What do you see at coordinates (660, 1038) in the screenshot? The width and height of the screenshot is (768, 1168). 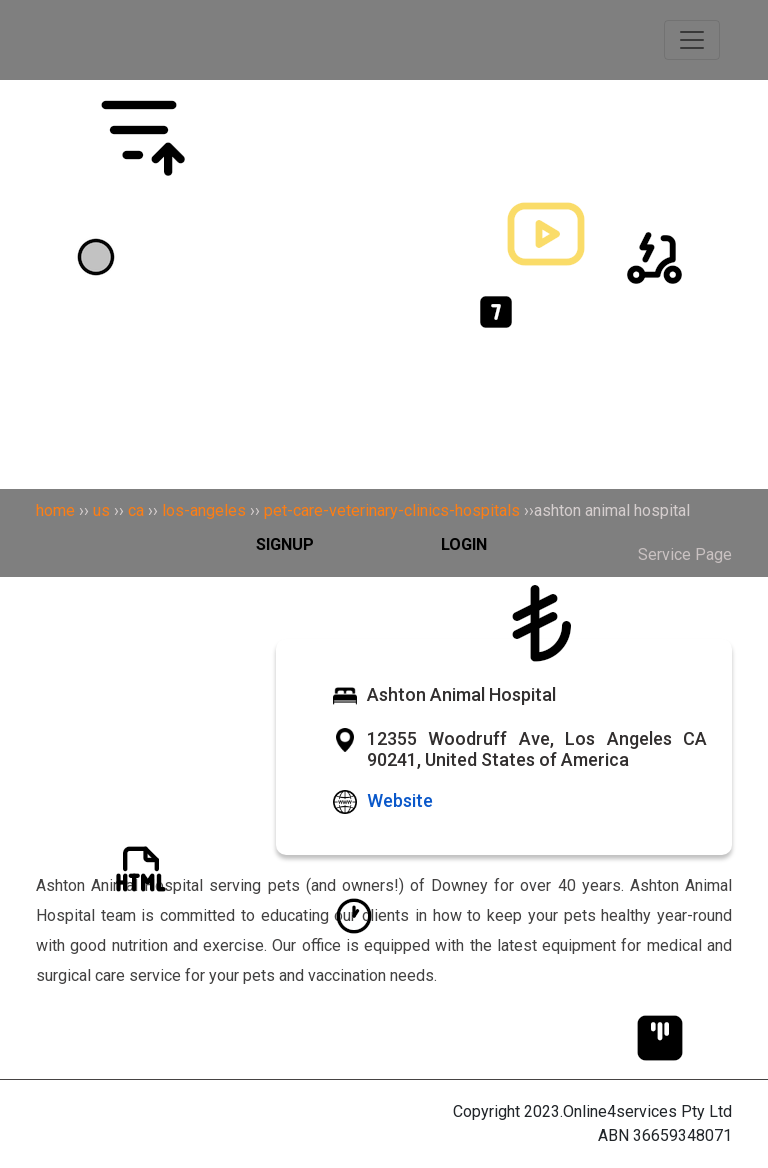 I see `align content to top center of container` at bounding box center [660, 1038].